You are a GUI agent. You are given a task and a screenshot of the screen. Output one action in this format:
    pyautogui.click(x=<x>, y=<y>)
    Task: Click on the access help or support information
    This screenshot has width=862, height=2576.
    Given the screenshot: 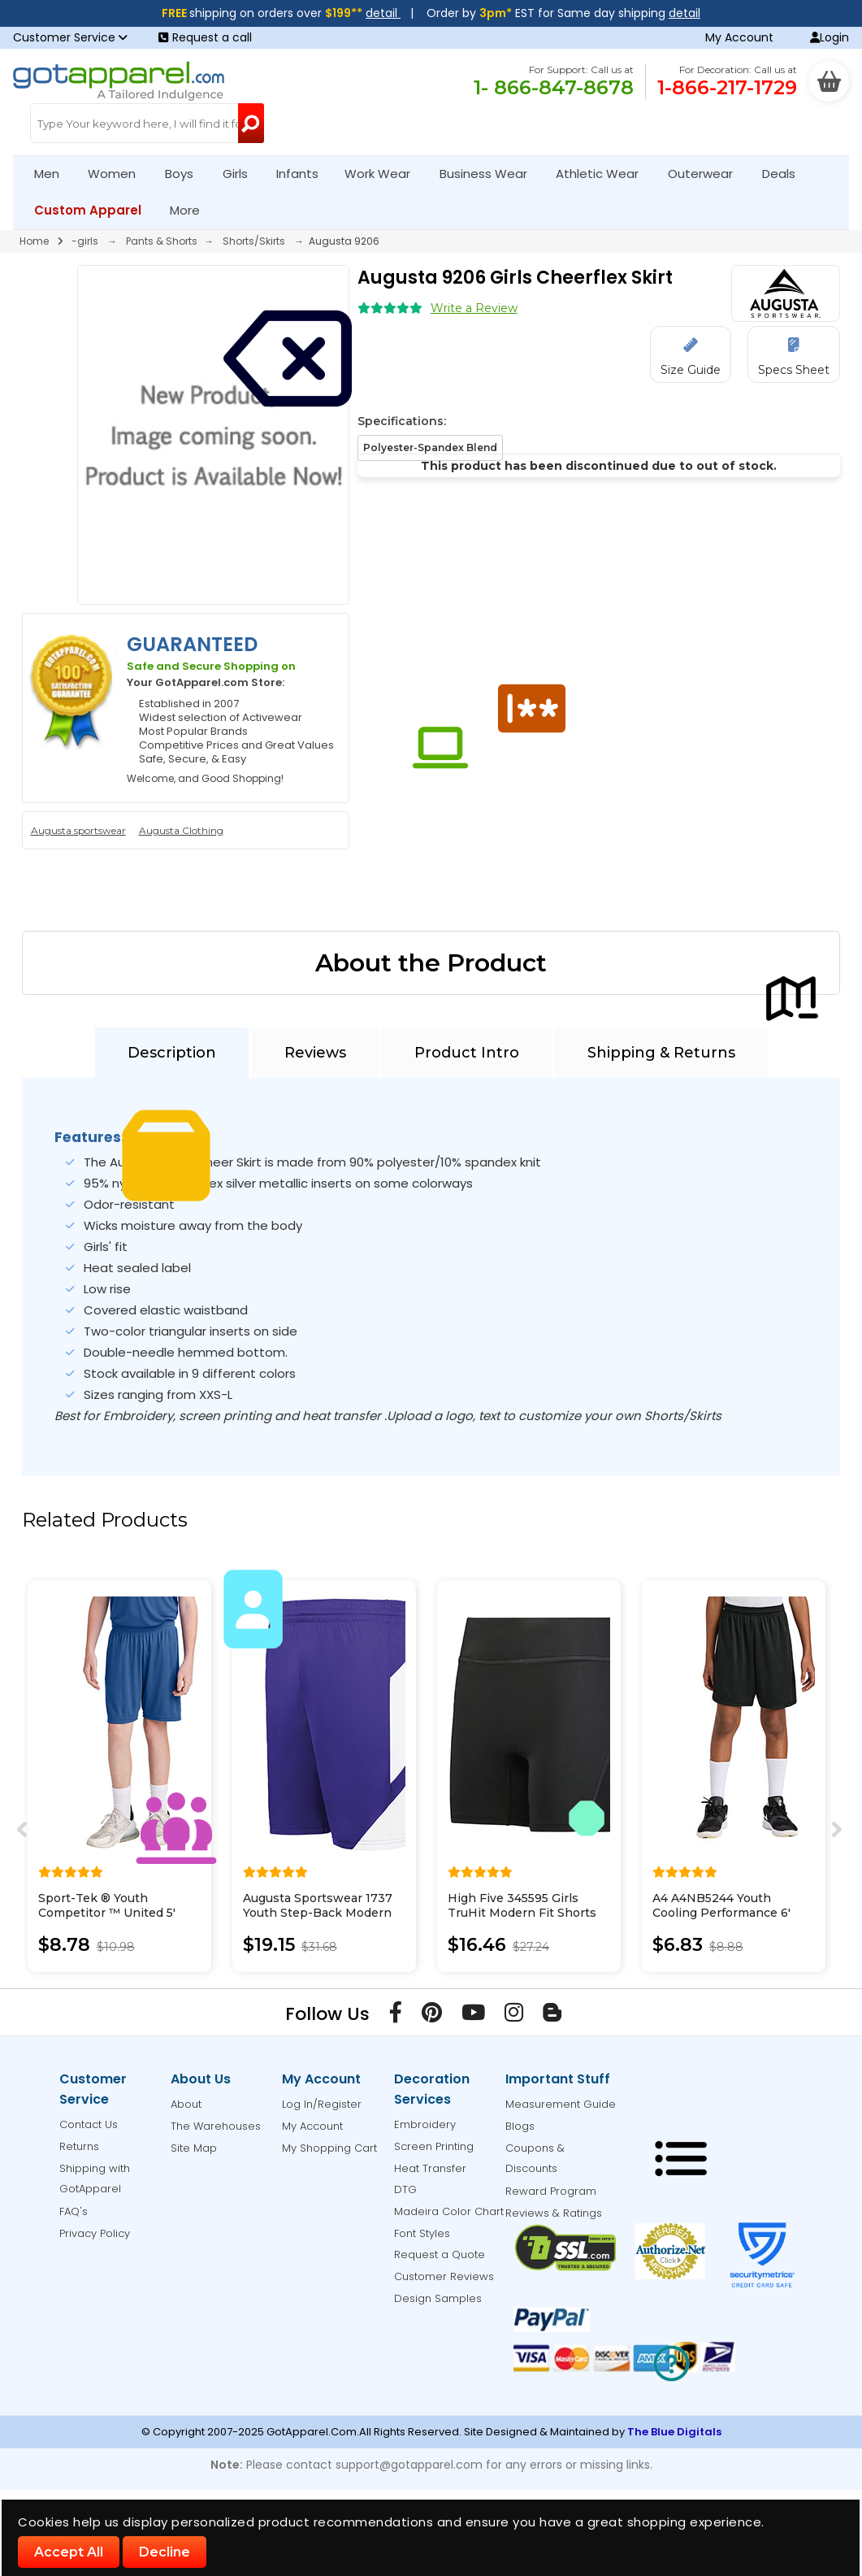 What is the action you would take?
    pyautogui.click(x=671, y=2363)
    